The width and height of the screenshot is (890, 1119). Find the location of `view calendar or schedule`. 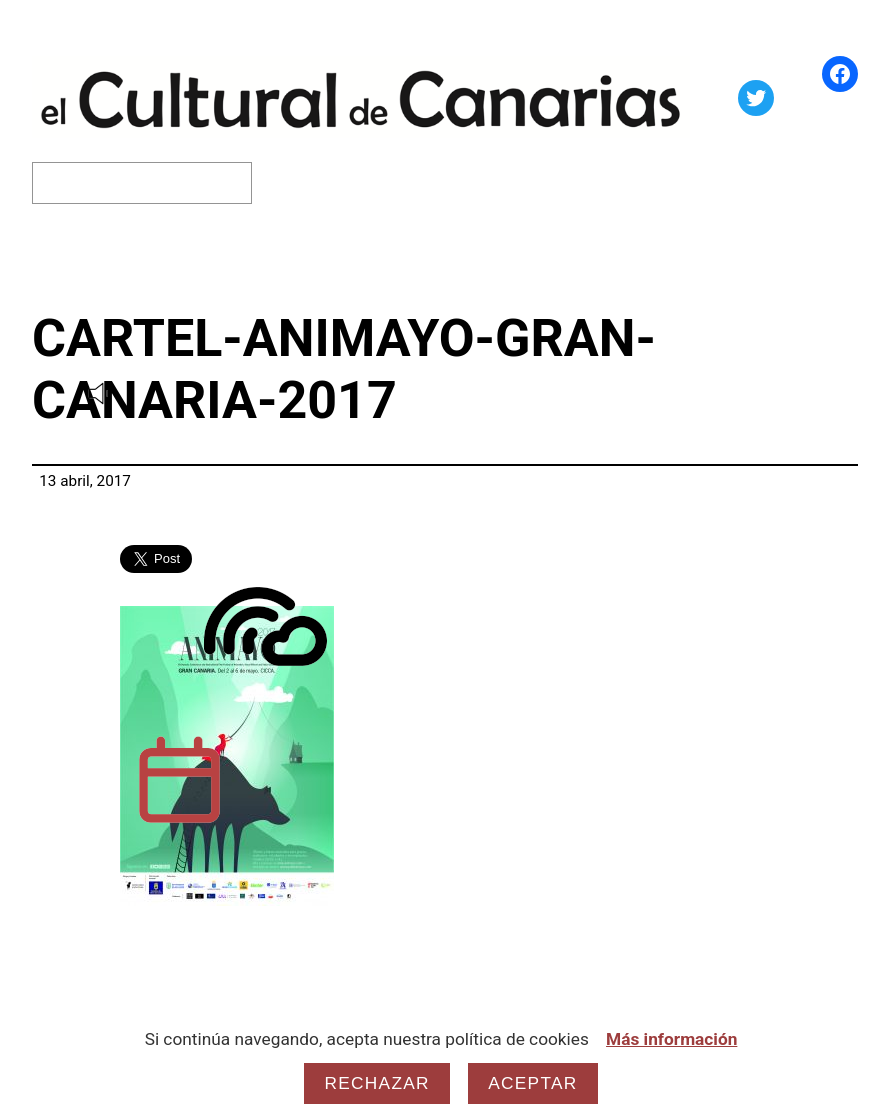

view calendar or schedule is located at coordinates (179, 782).